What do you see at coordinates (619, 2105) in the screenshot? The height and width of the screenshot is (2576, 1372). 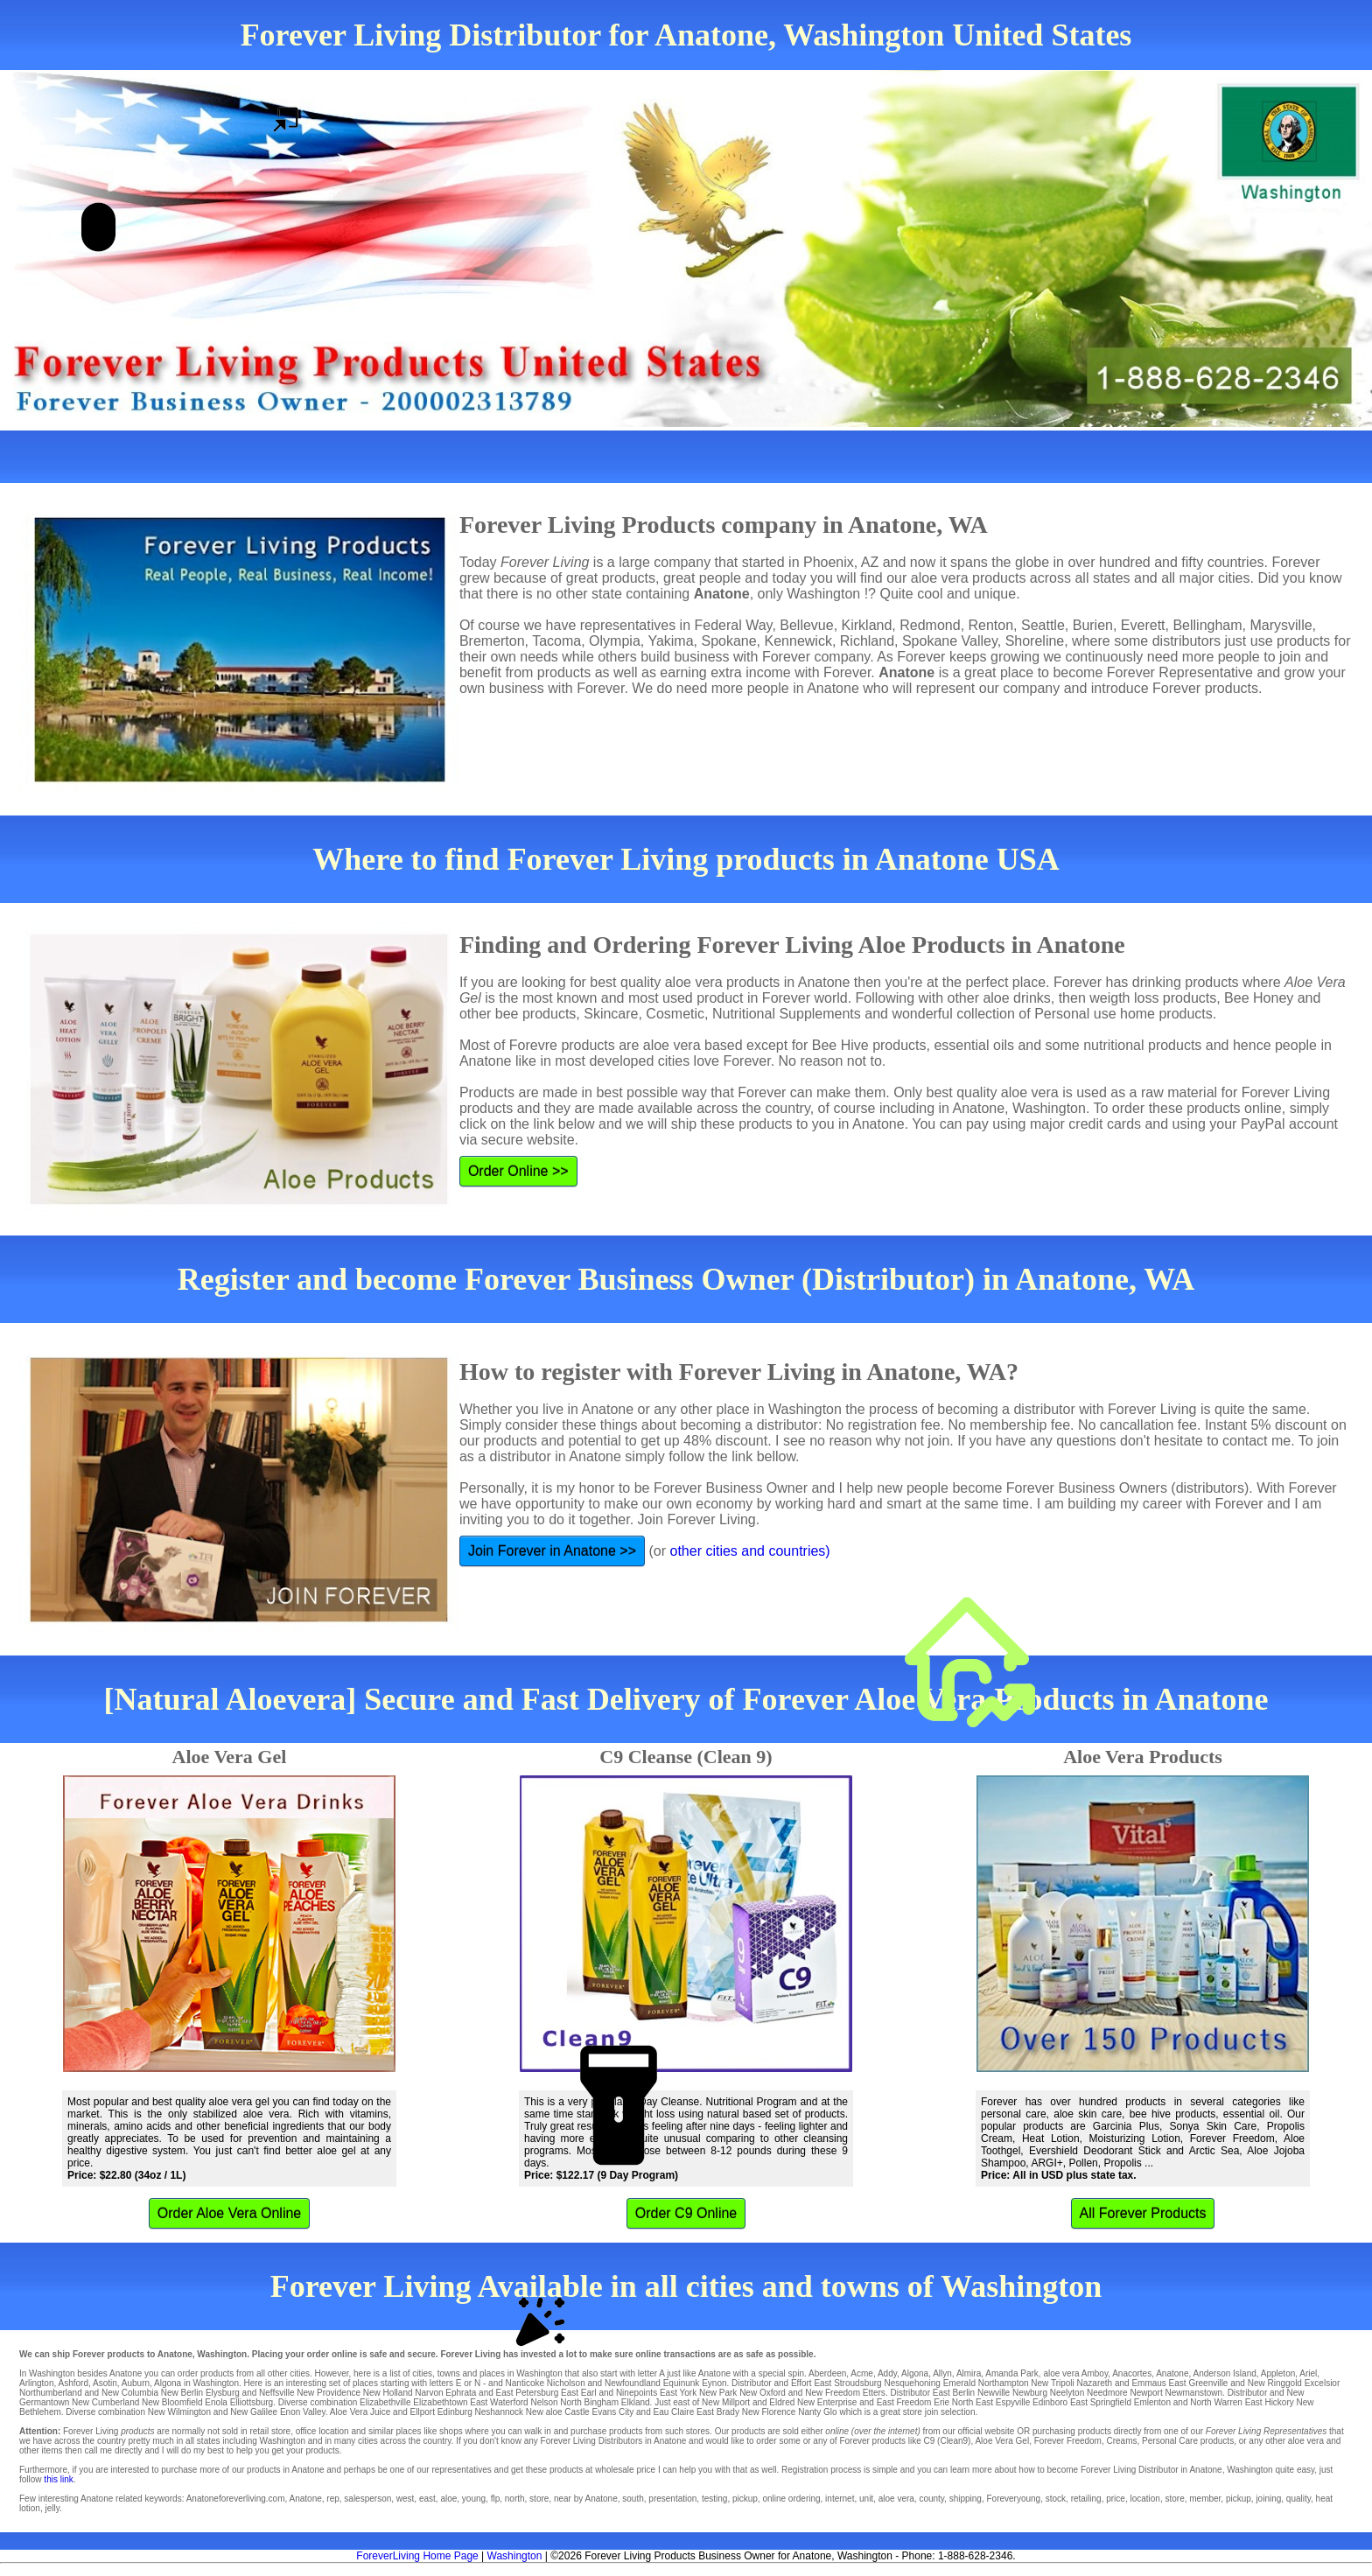 I see `toggle flashlight on/off` at bounding box center [619, 2105].